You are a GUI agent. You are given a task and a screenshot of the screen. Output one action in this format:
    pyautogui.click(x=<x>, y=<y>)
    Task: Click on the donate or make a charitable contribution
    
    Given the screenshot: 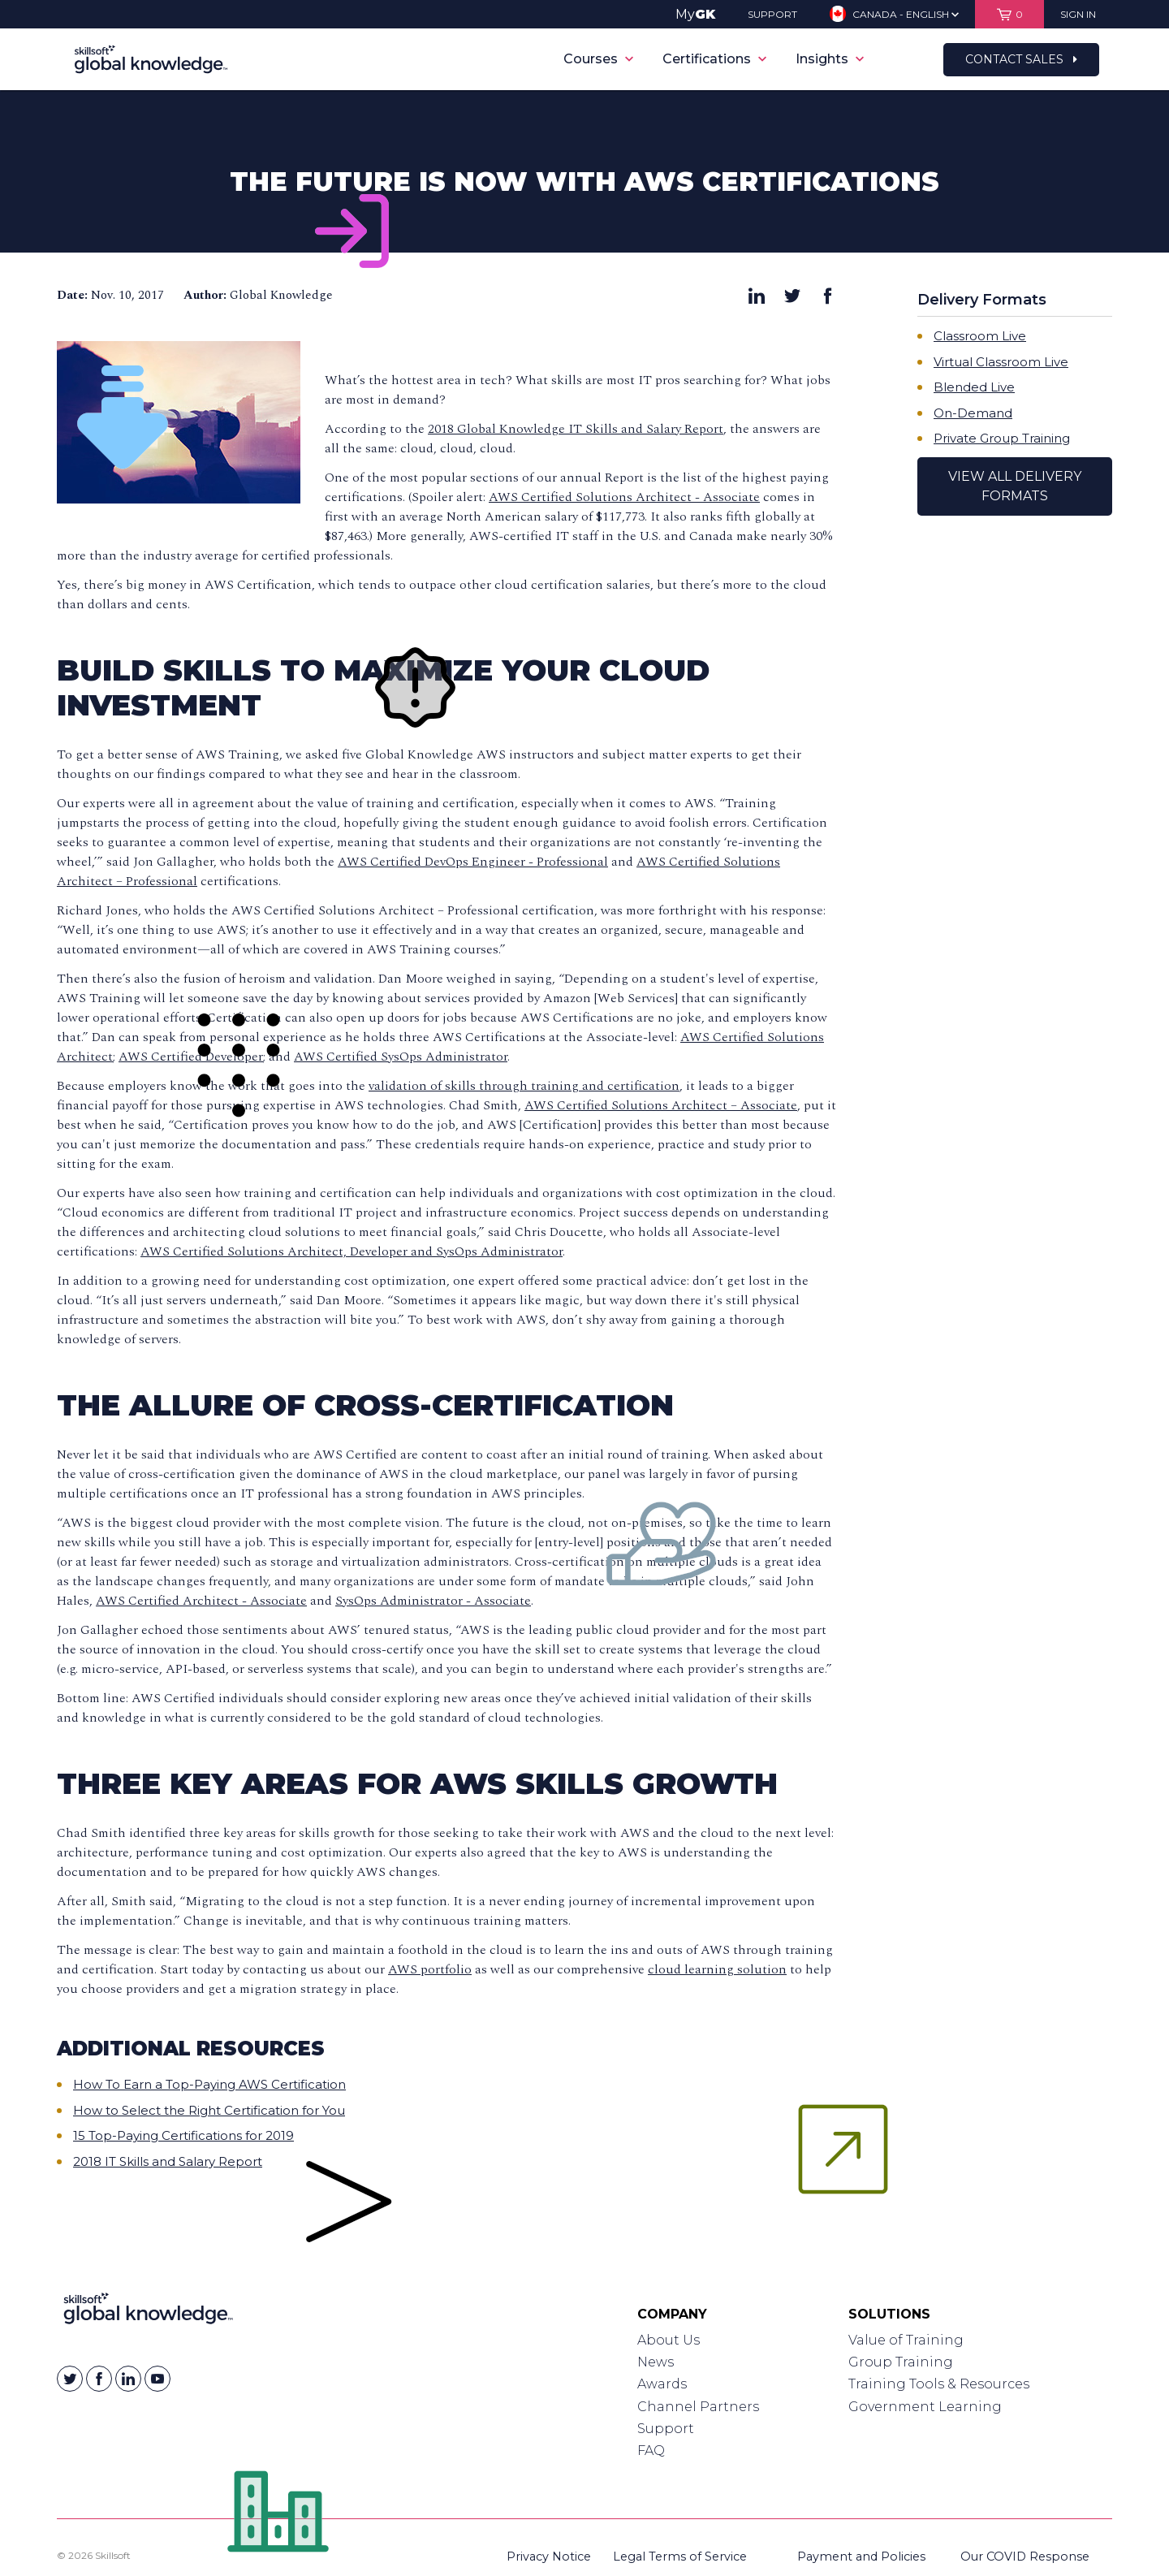 What is the action you would take?
    pyautogui.click(x=665, y=1545)
    